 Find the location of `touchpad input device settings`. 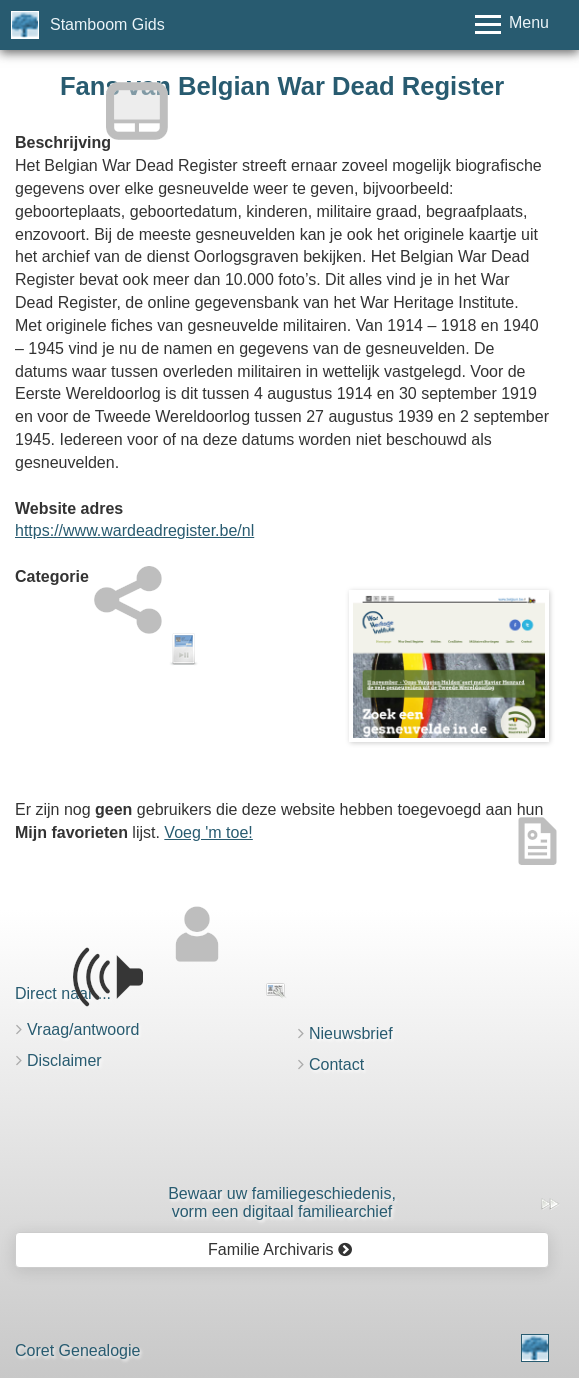

touchpad input device settings is located at coordinates (139, 111).